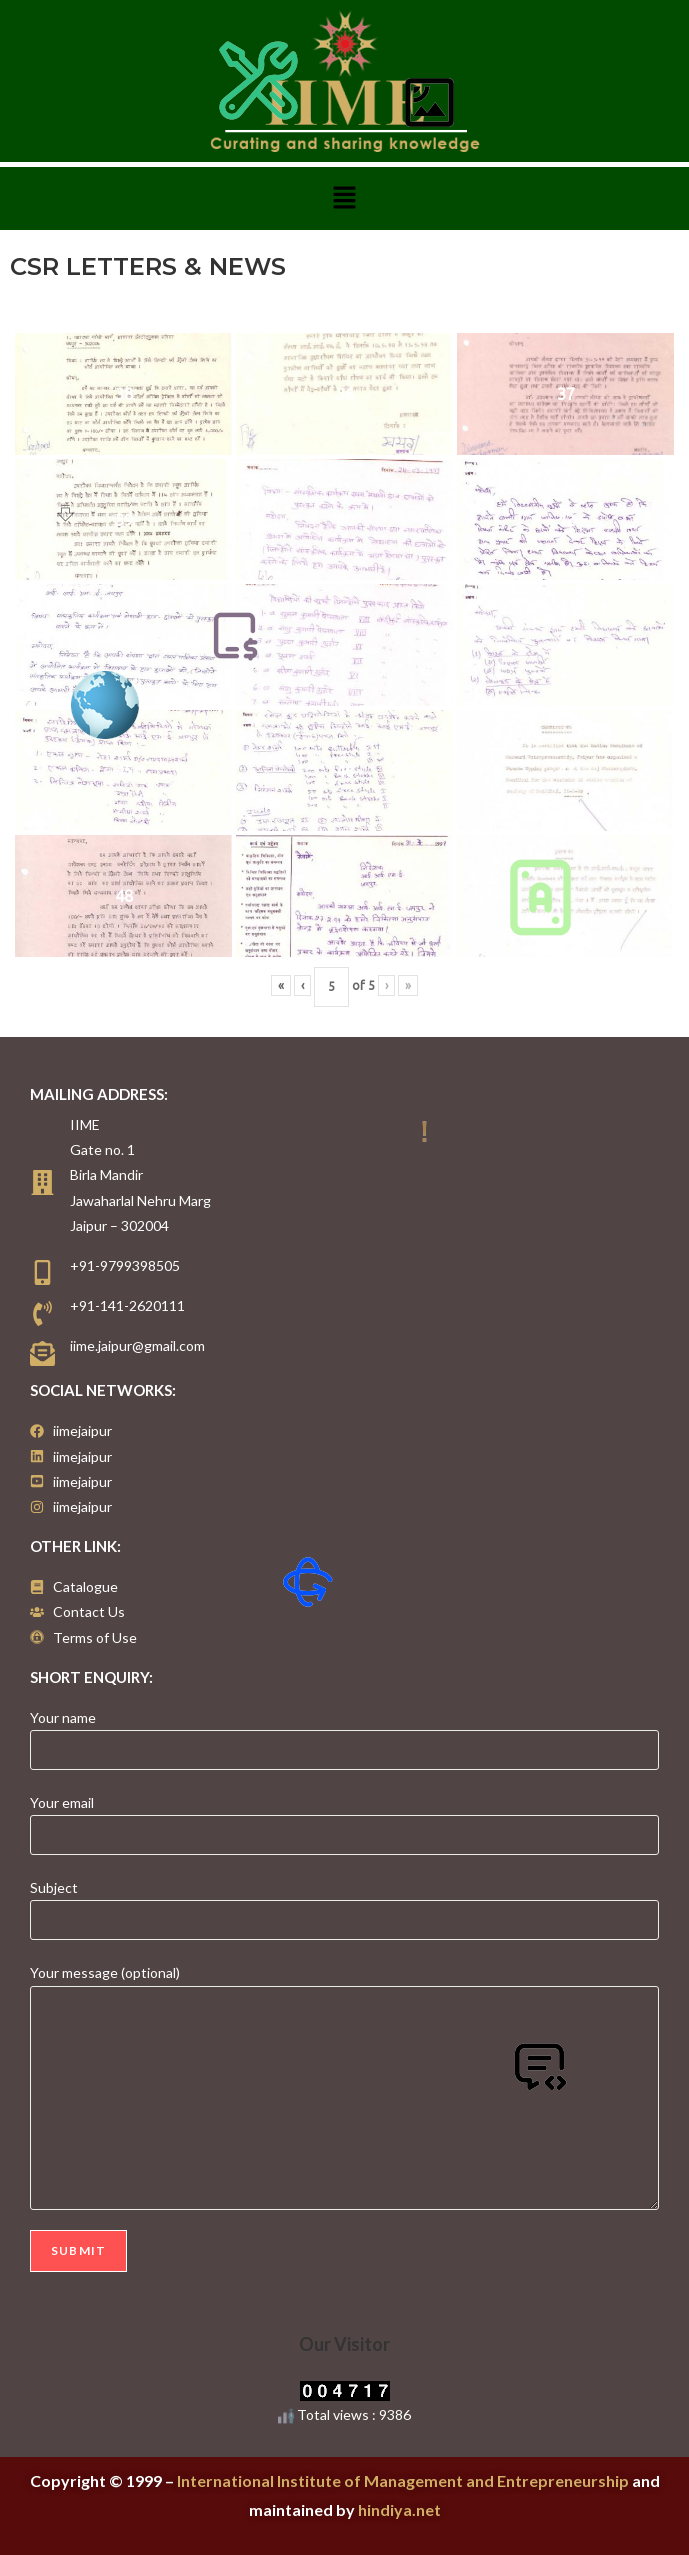 This screenshot has height=2555, width=689. What do you see at coordinates (539, 2065) in the screenshot?
I see `view code snippets in chat` at bounding box center [539, 2065].